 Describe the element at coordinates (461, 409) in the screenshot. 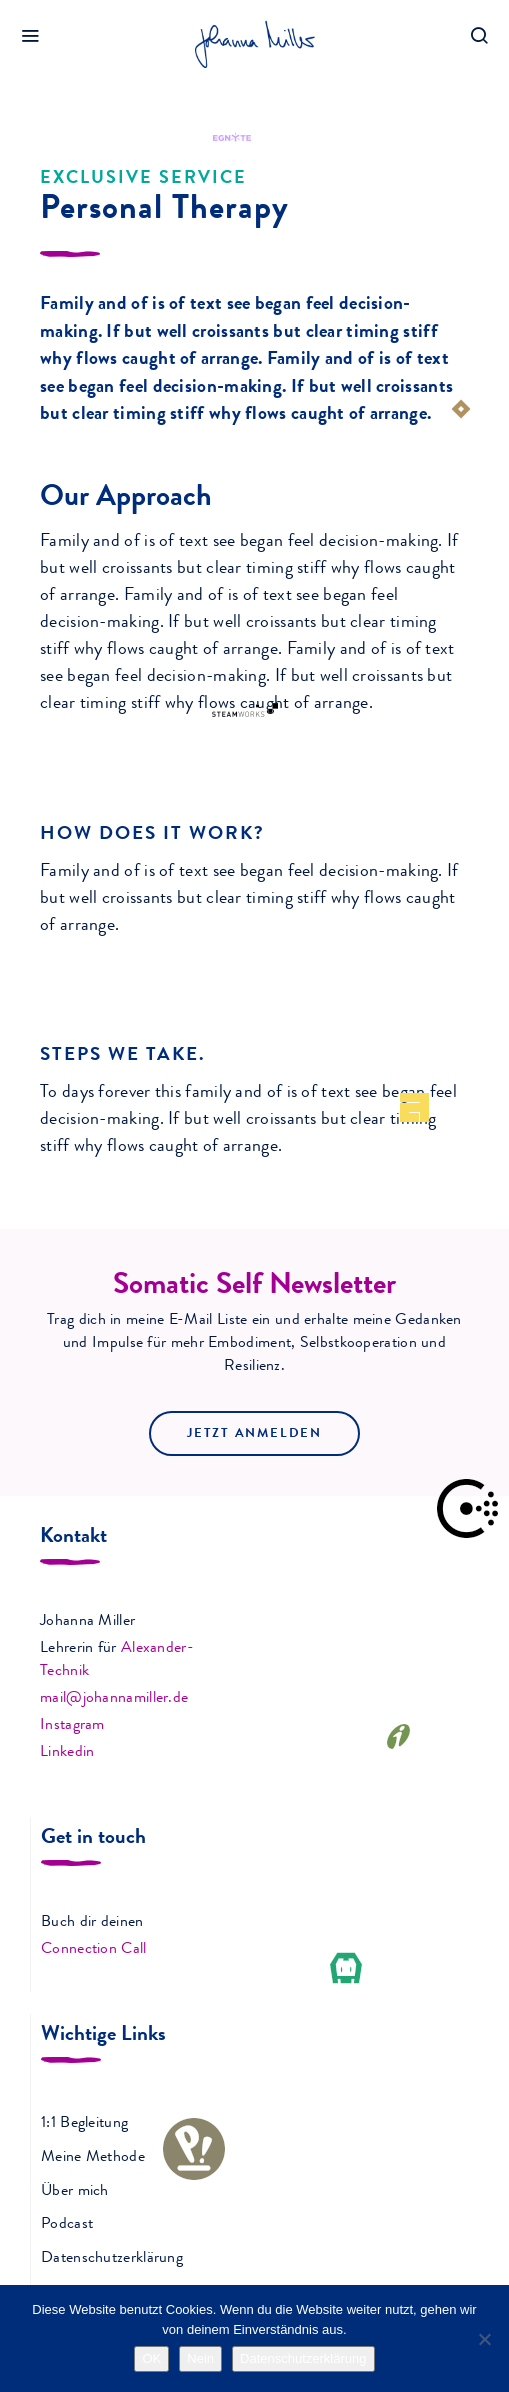

I see `open Jira project management` at that location.